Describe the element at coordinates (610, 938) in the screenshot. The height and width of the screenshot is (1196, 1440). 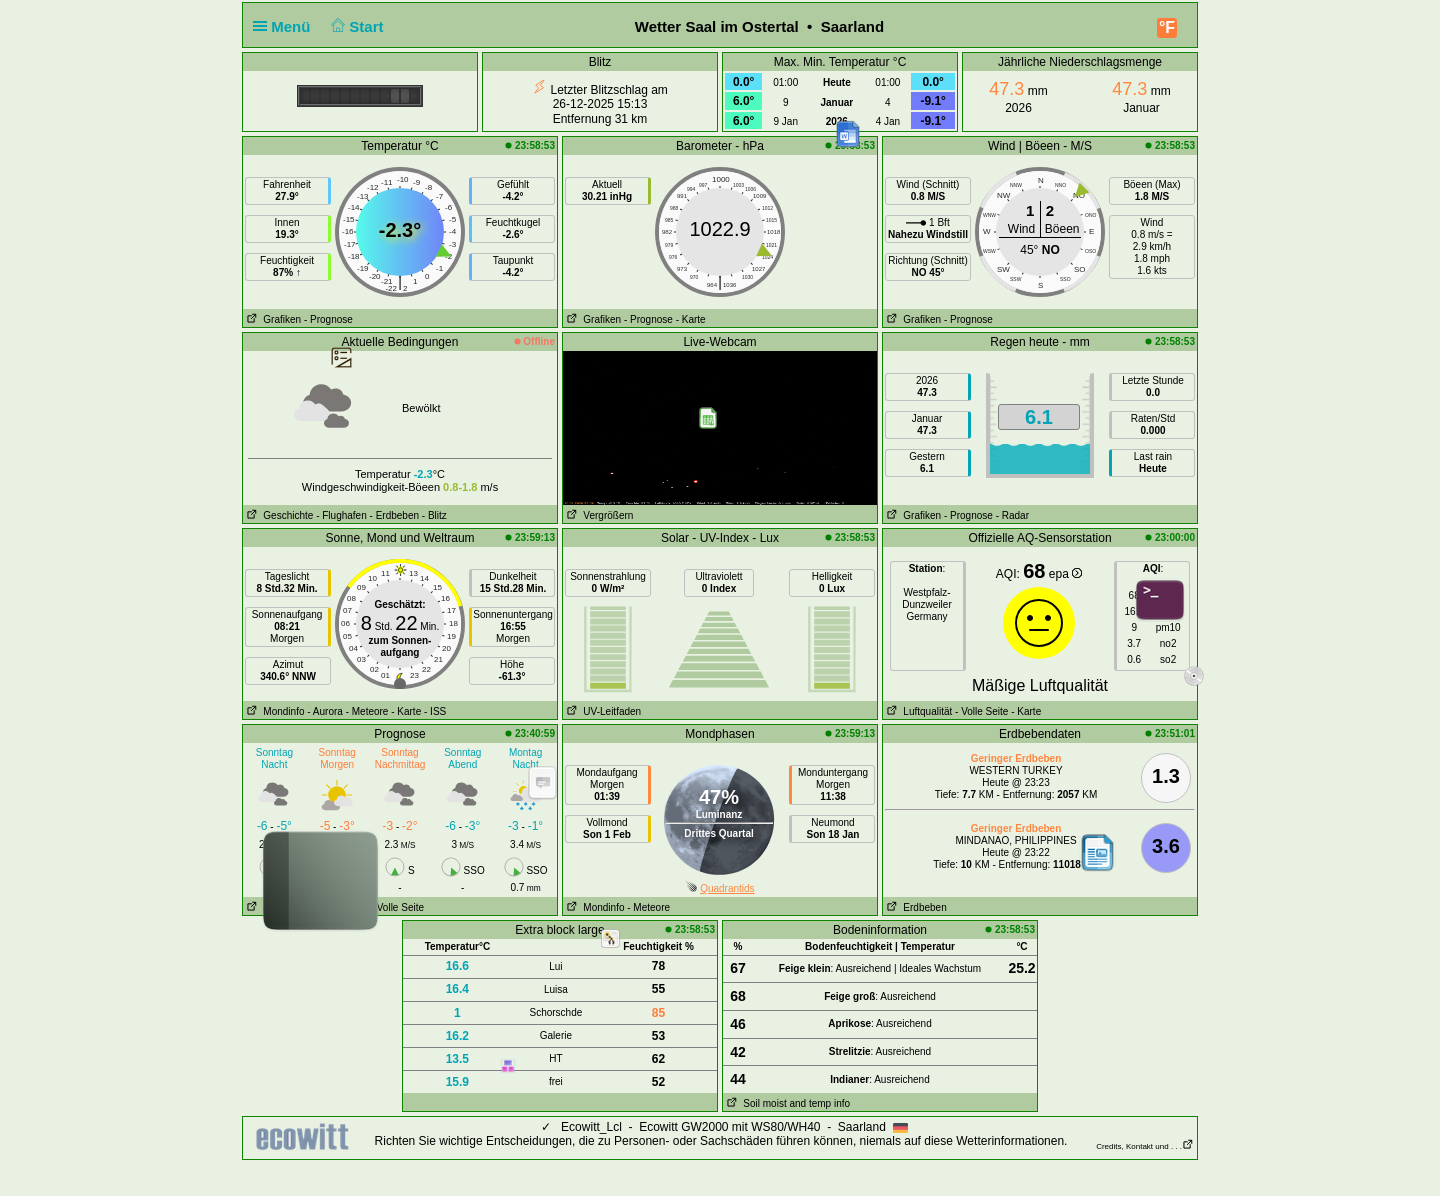
I see `open gnome builder development environment` at that location.